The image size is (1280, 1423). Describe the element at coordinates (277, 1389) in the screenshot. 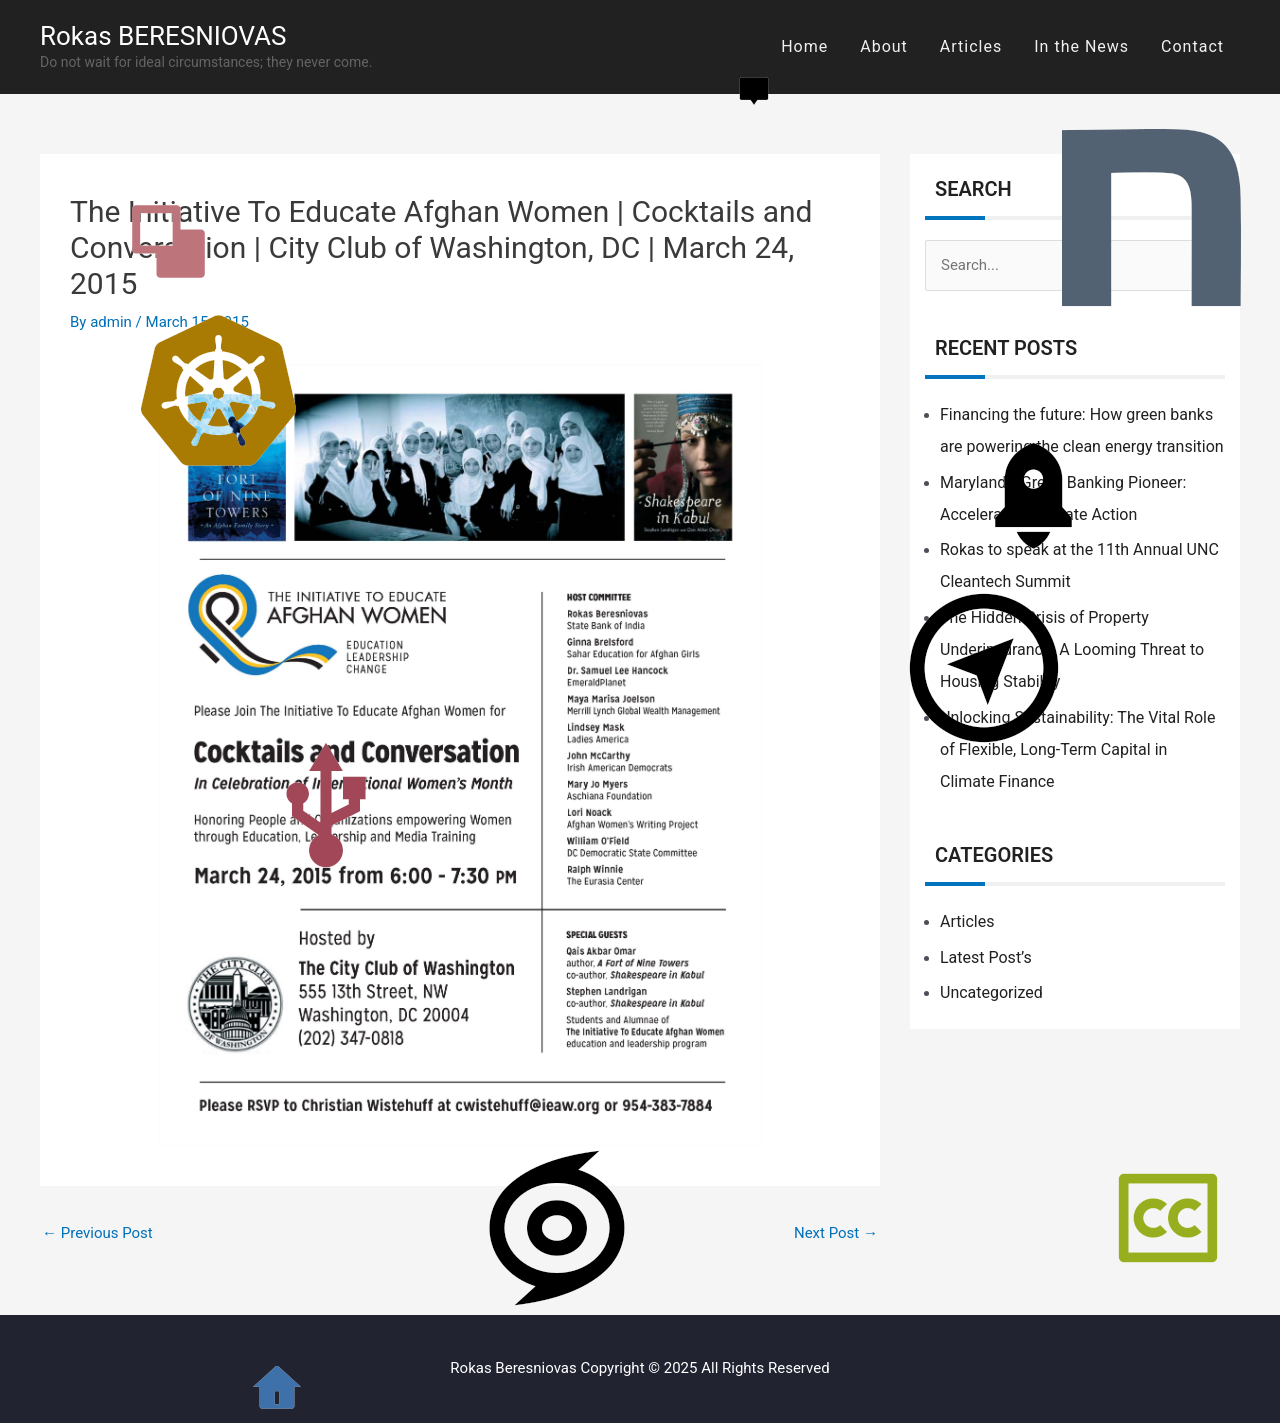

I see `navigate to home screen` at that location.